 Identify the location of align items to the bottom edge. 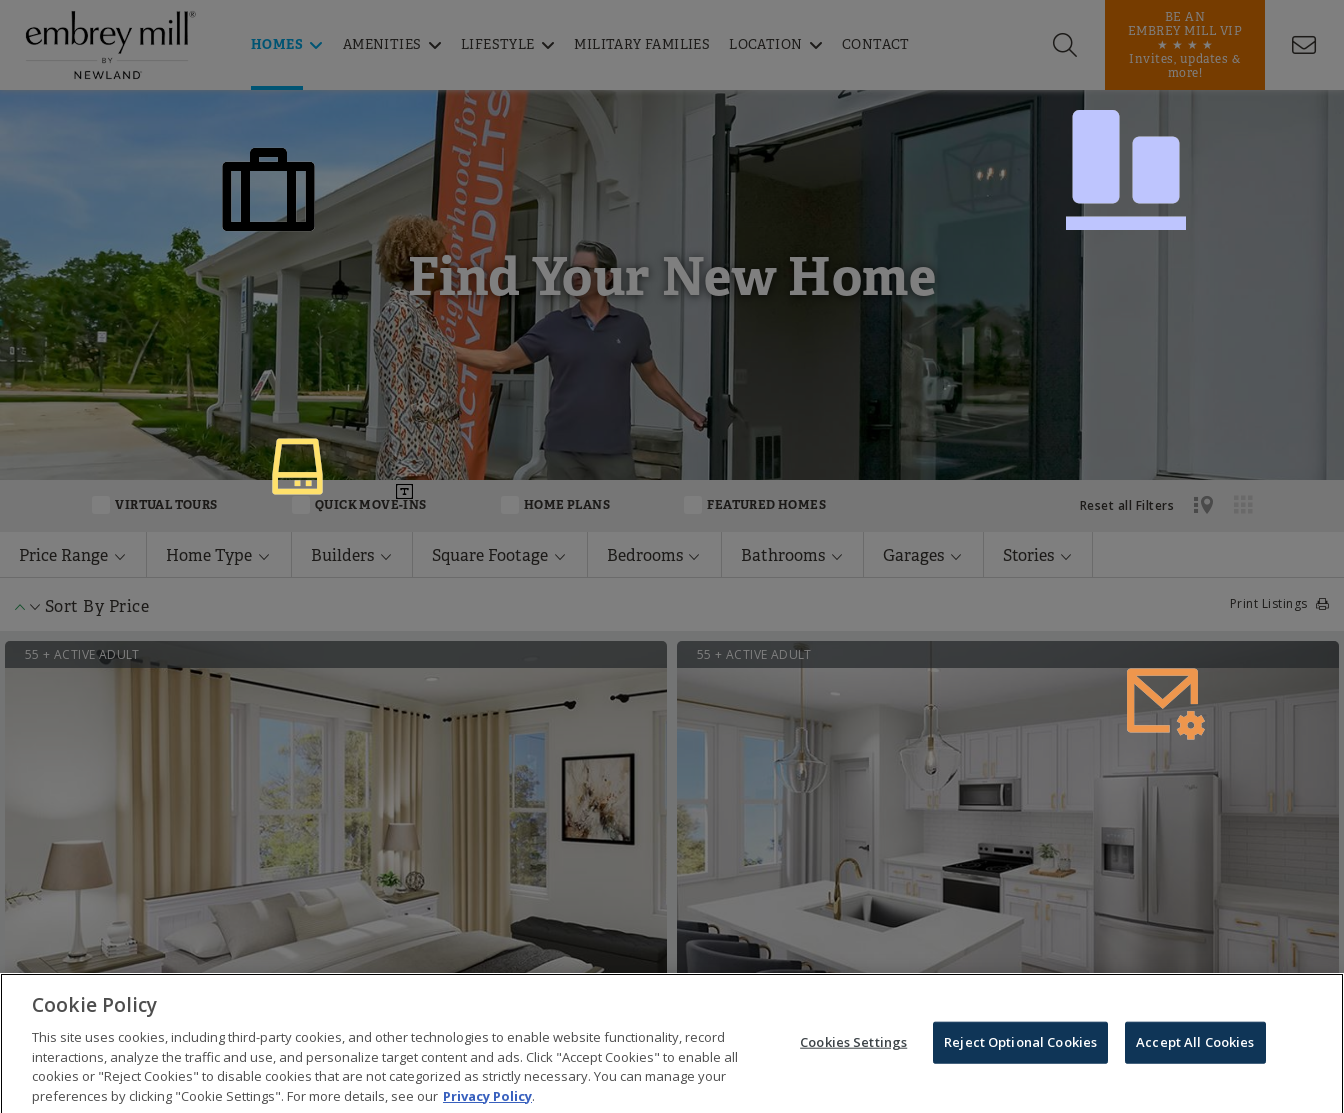
(1126, 170).